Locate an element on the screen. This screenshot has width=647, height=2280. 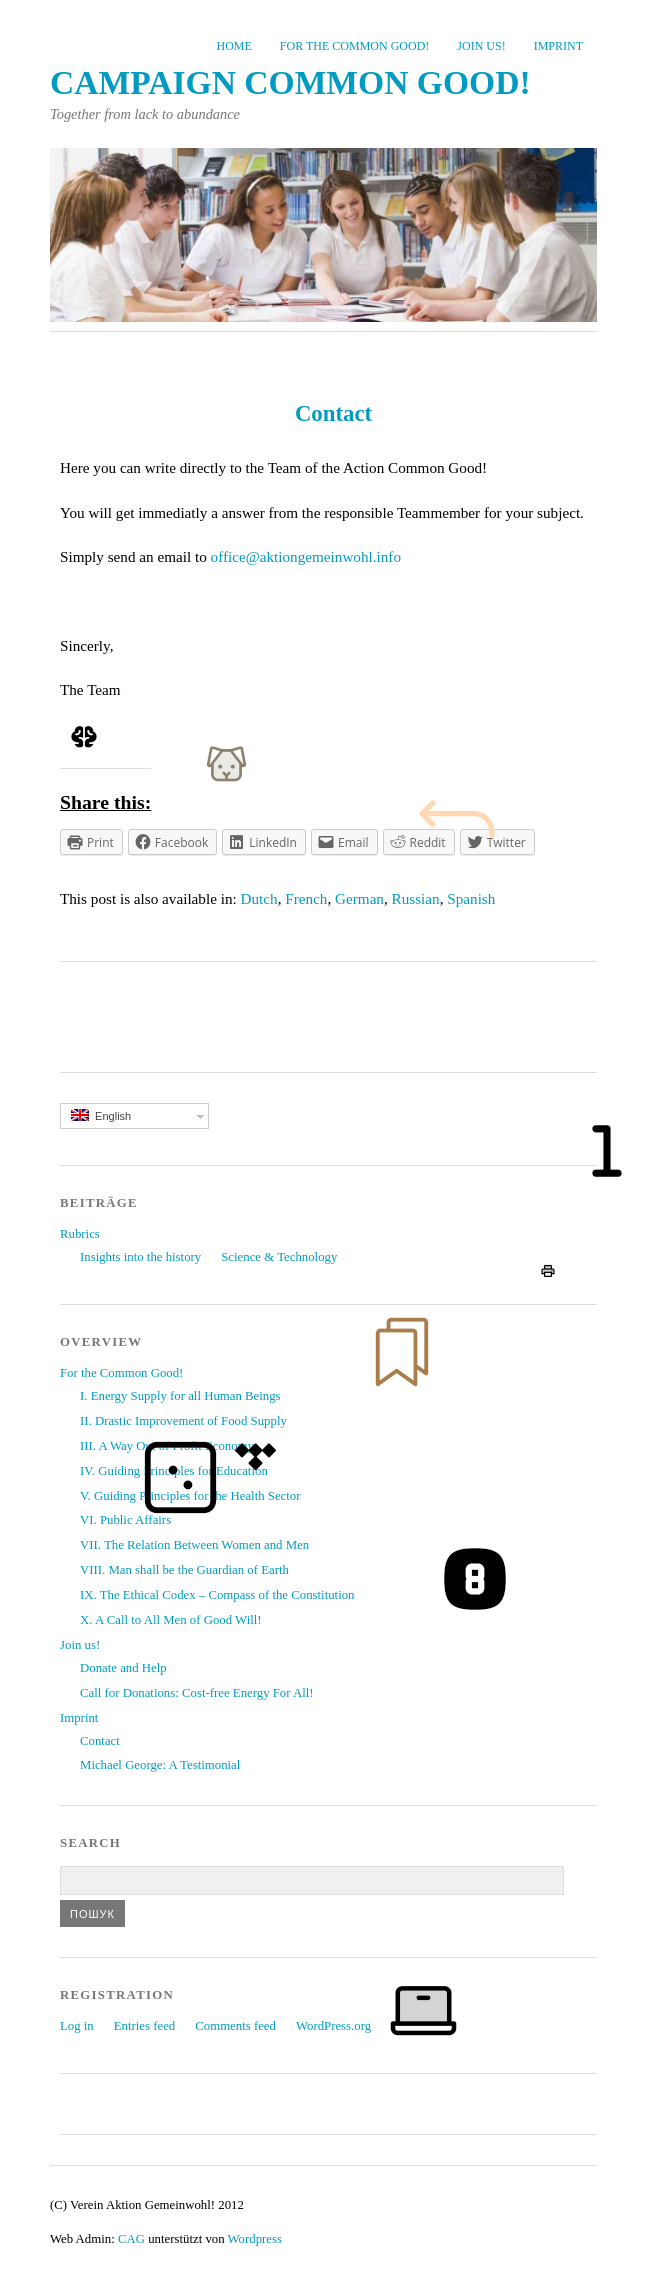
access AI or machine learning features is located at coordinates (84, 737).